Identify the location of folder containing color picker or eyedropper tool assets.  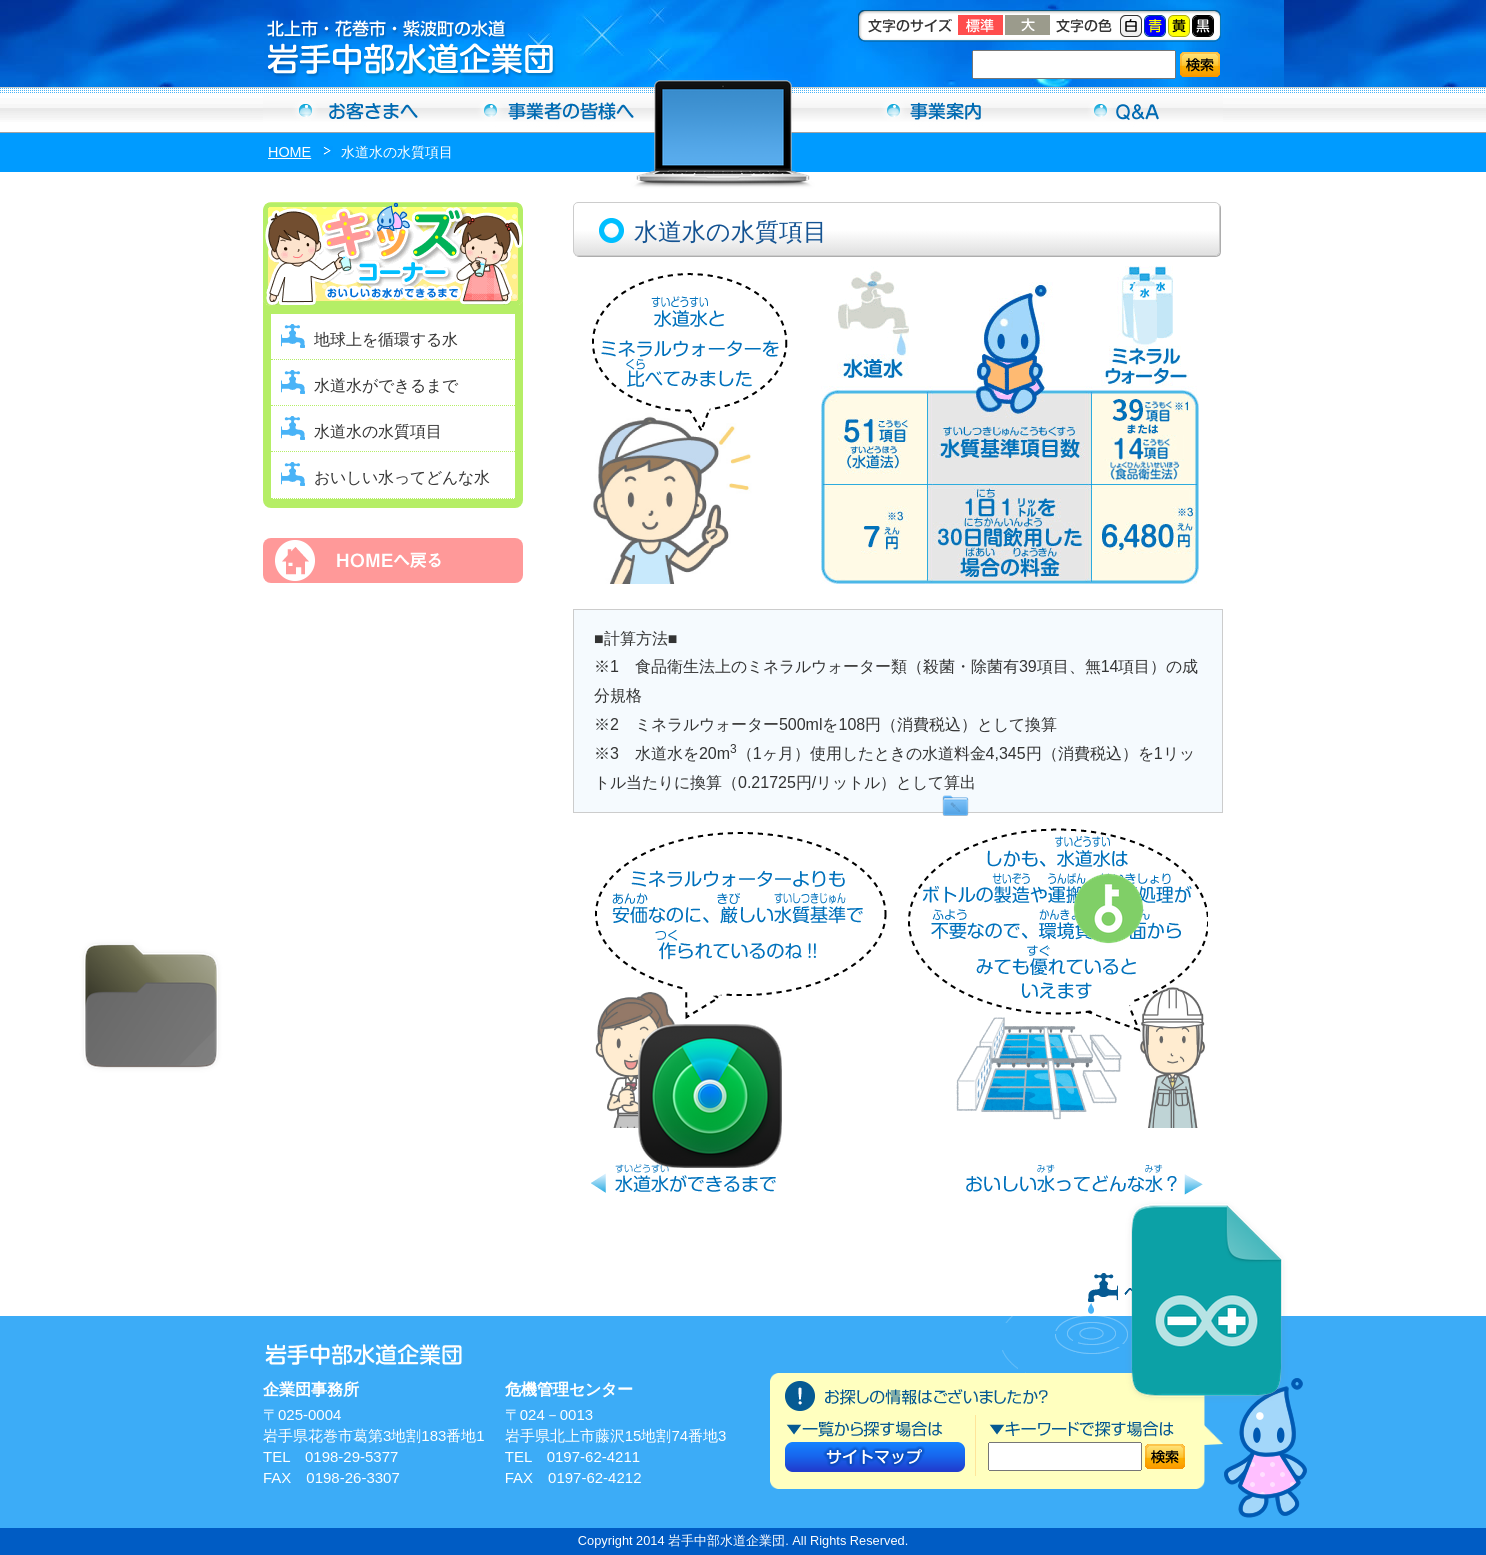
(955, 805).